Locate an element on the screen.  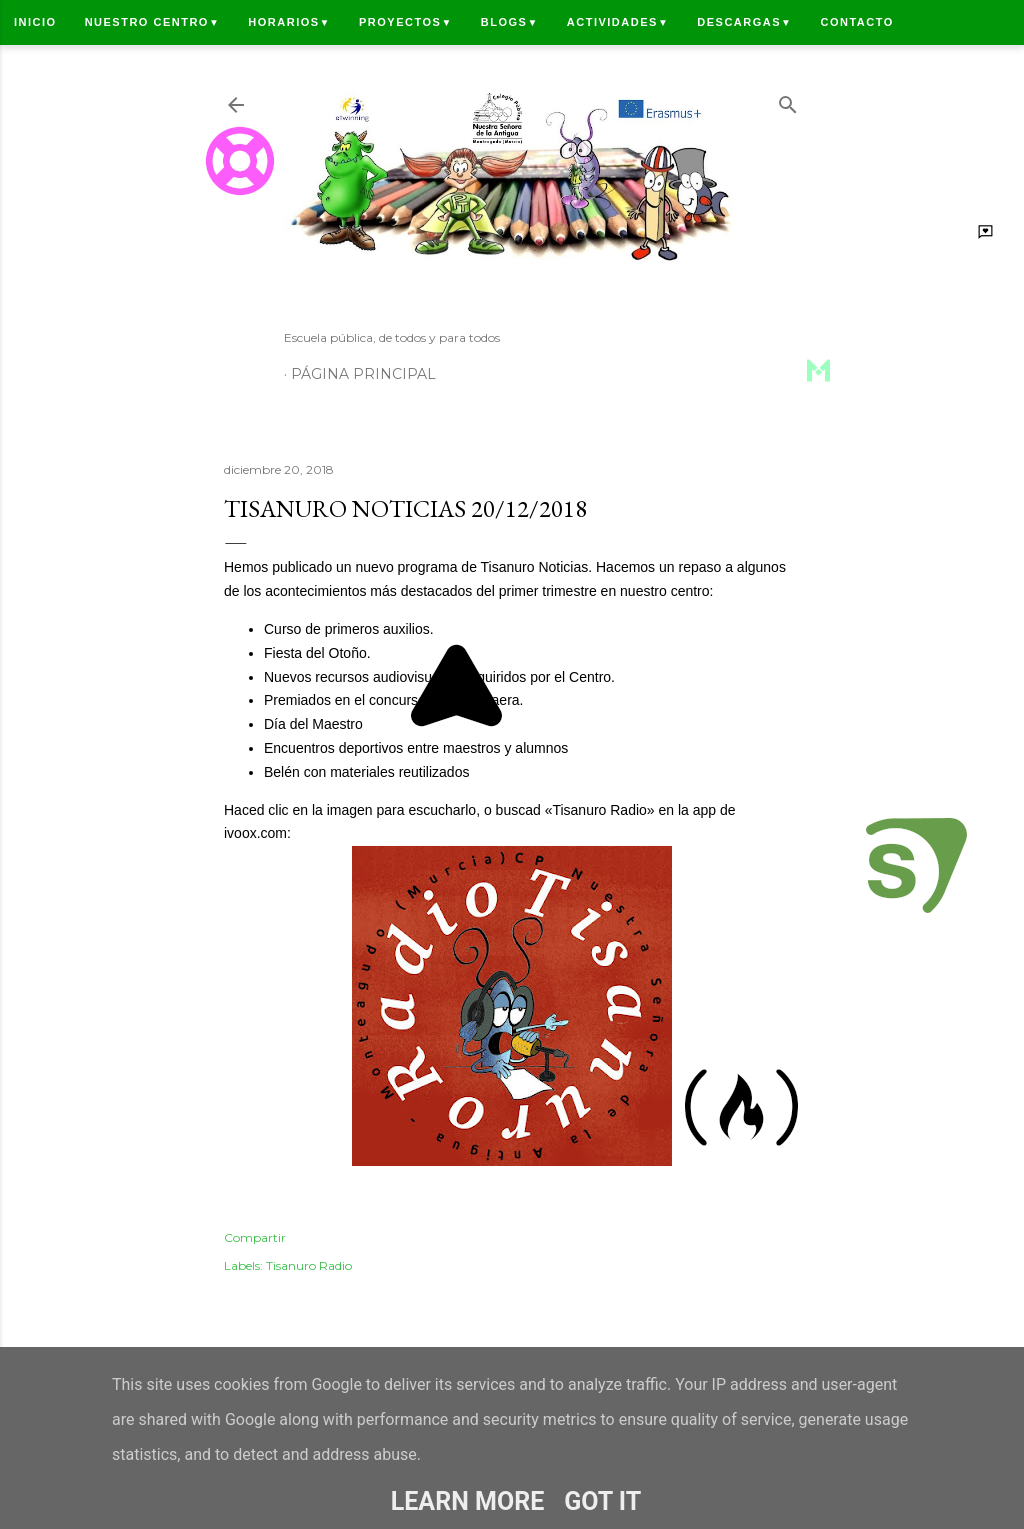
access help or support center is located at coordinates (240, 161).